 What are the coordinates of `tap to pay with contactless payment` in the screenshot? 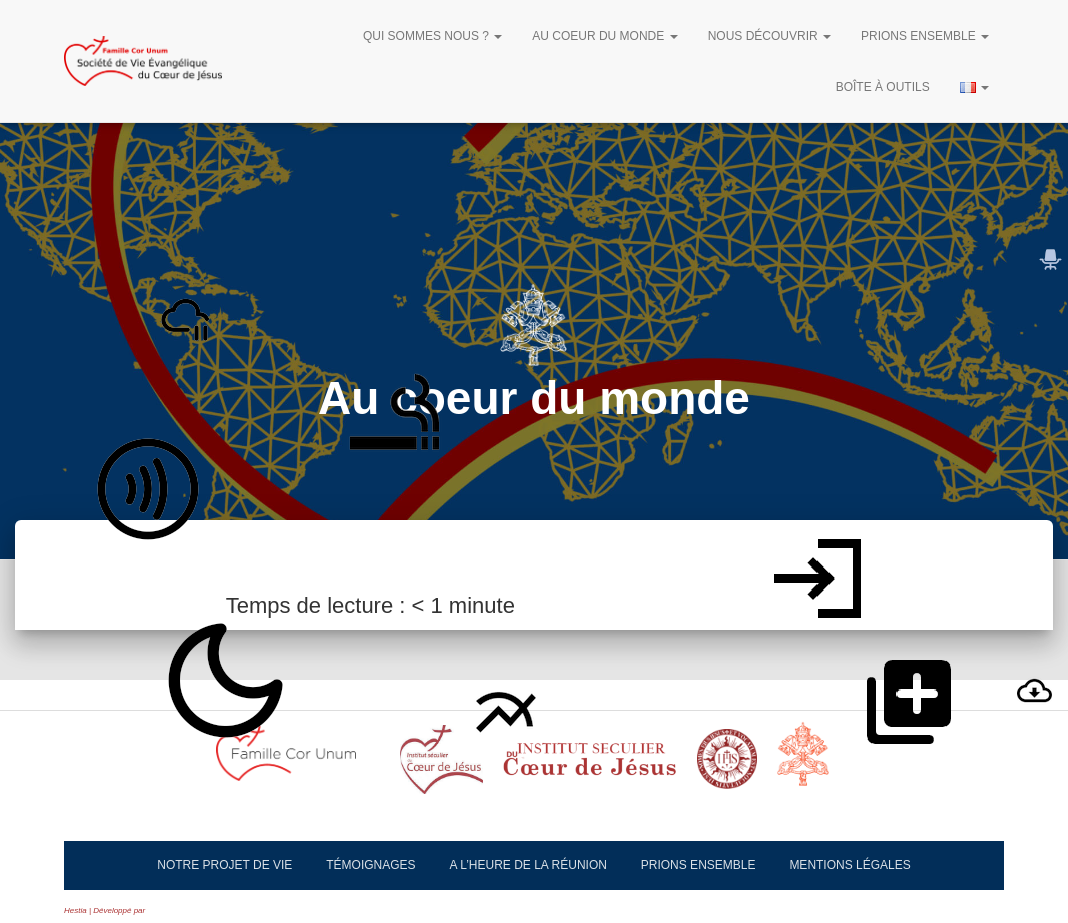 It's located at (148, 489).